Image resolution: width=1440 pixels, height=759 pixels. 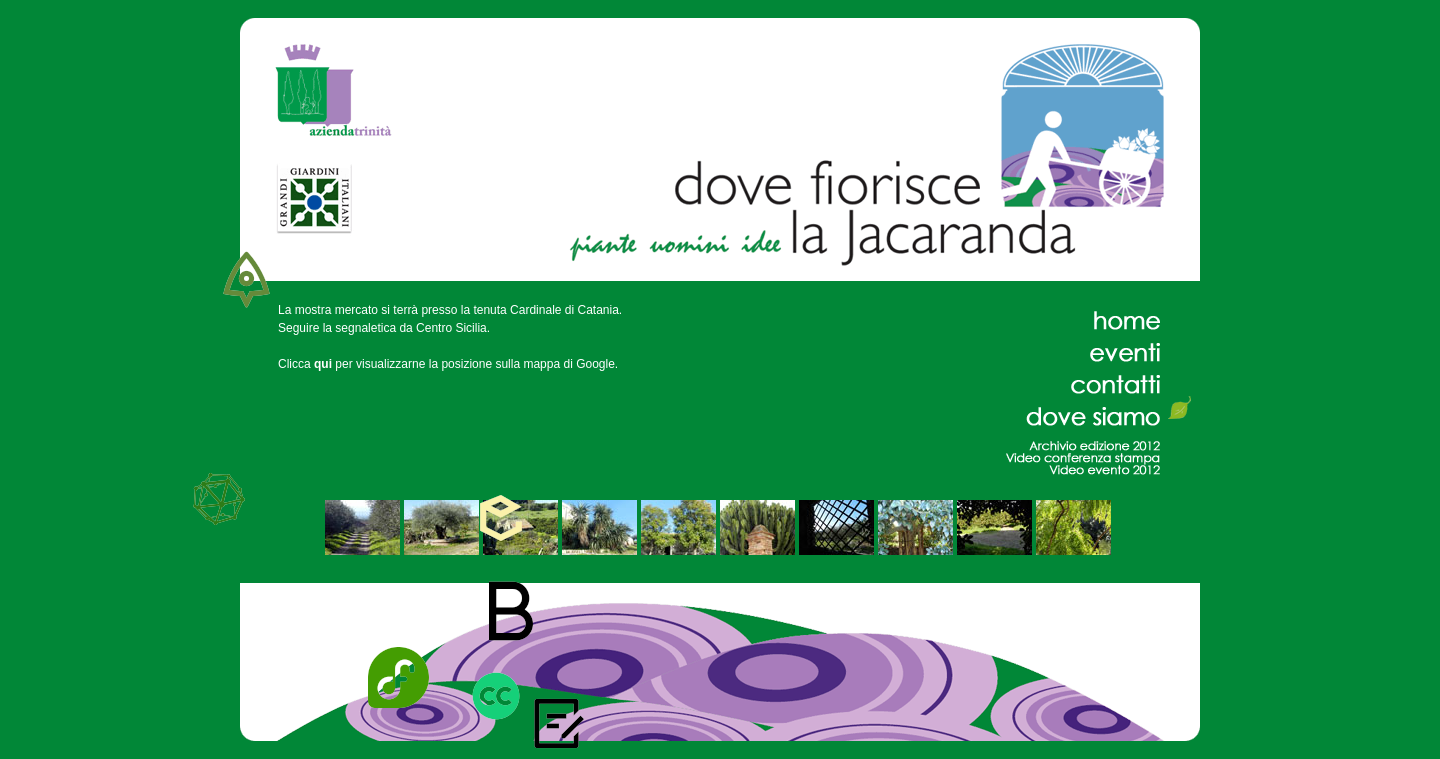 I want to click on launch or explore a space-themed app, so click(x=246, y=278).